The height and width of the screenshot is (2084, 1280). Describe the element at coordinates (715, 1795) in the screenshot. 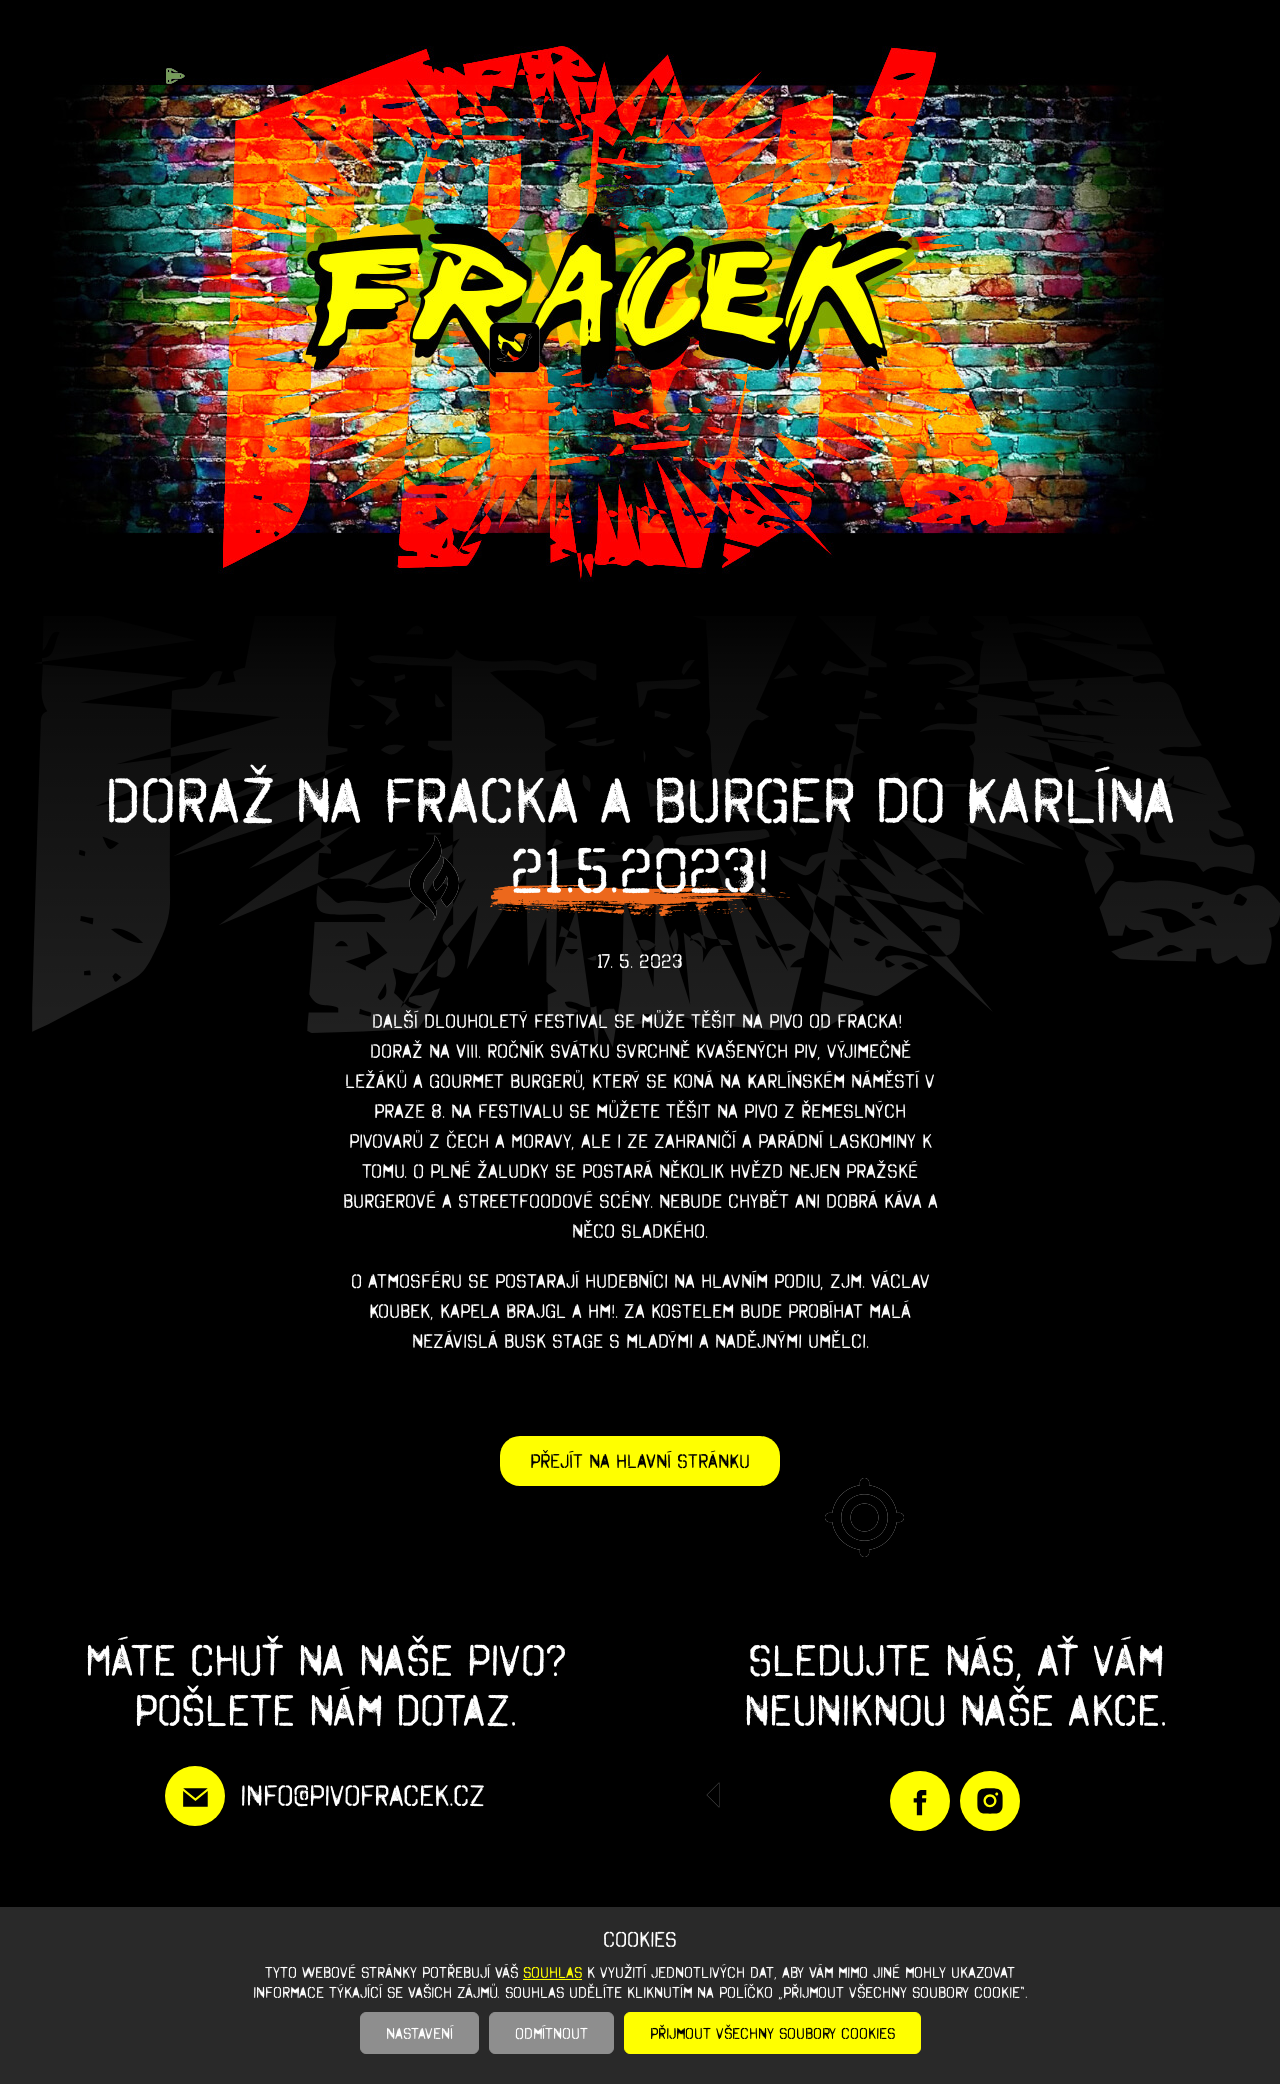

I see `go back to the previous screen` at that location.